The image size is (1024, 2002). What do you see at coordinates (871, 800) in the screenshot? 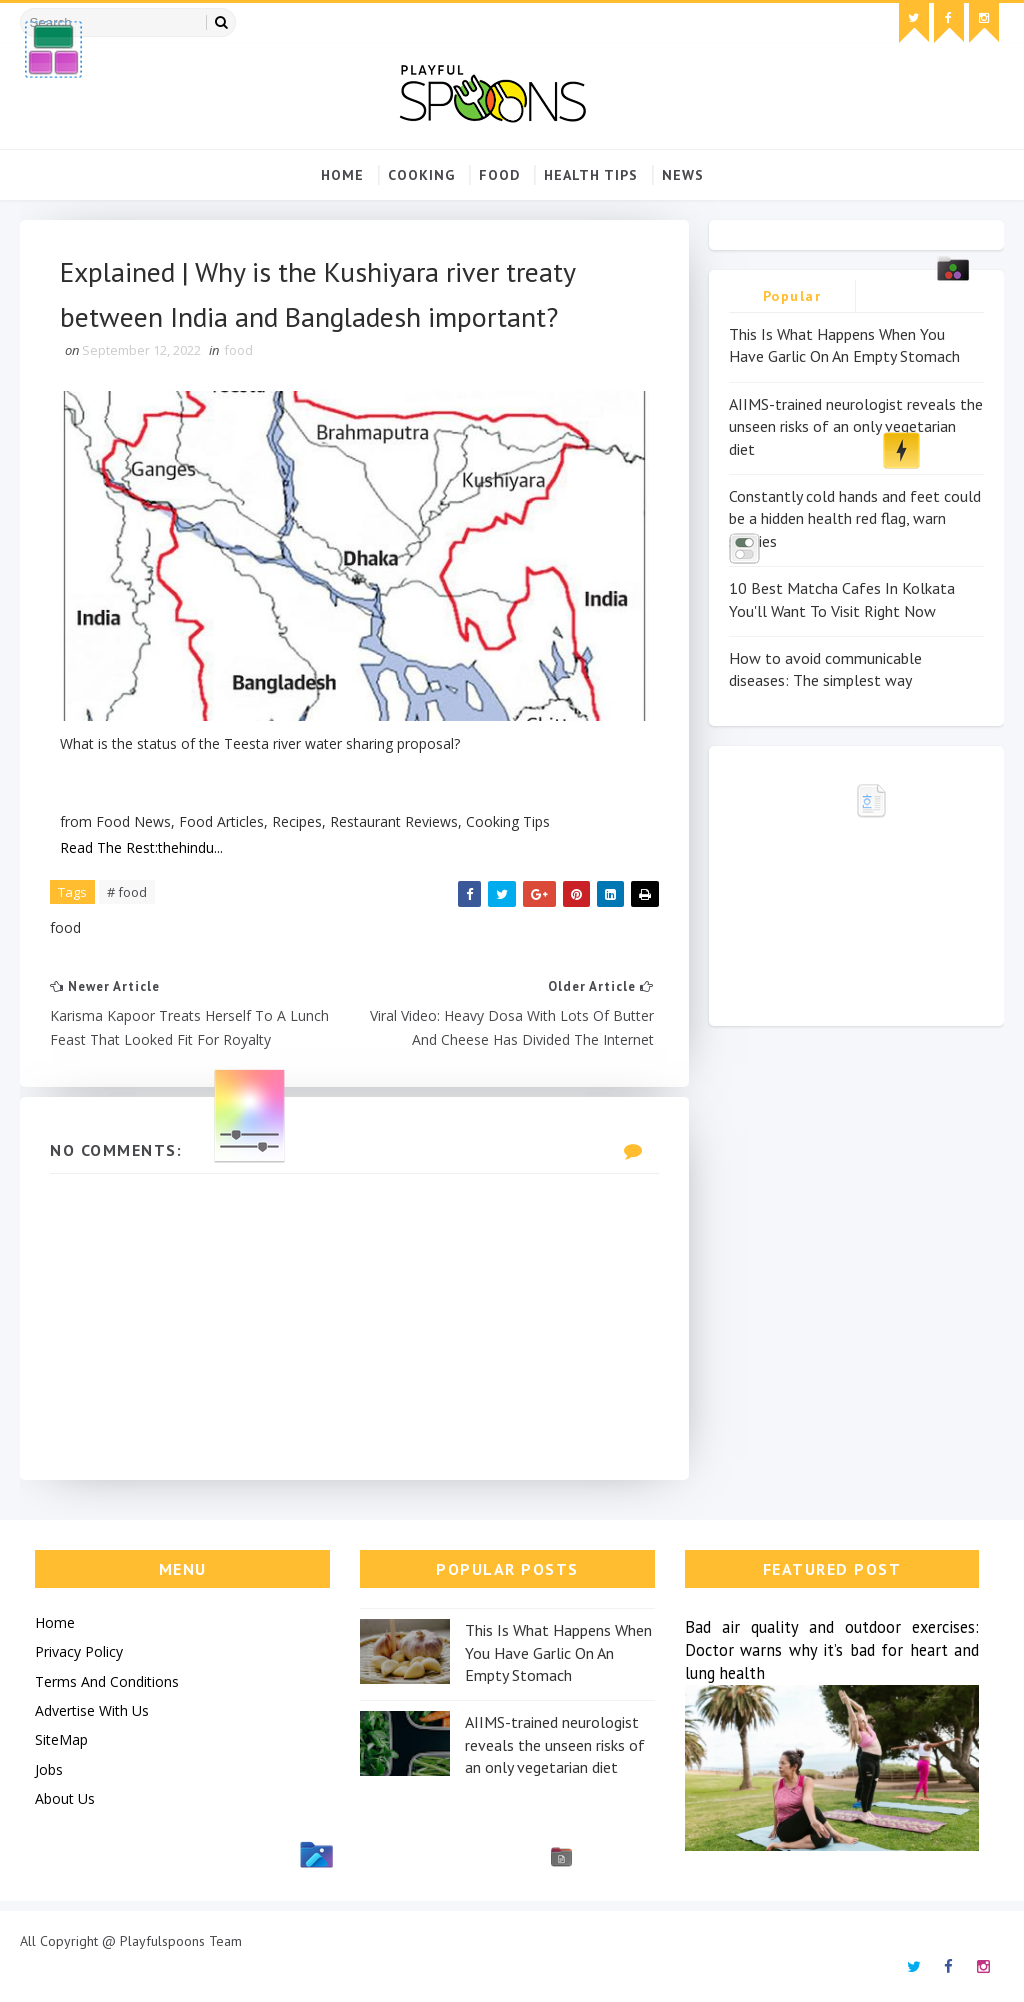
I see `a hancom hangul word processor document file` at bounding box center [871, 800].